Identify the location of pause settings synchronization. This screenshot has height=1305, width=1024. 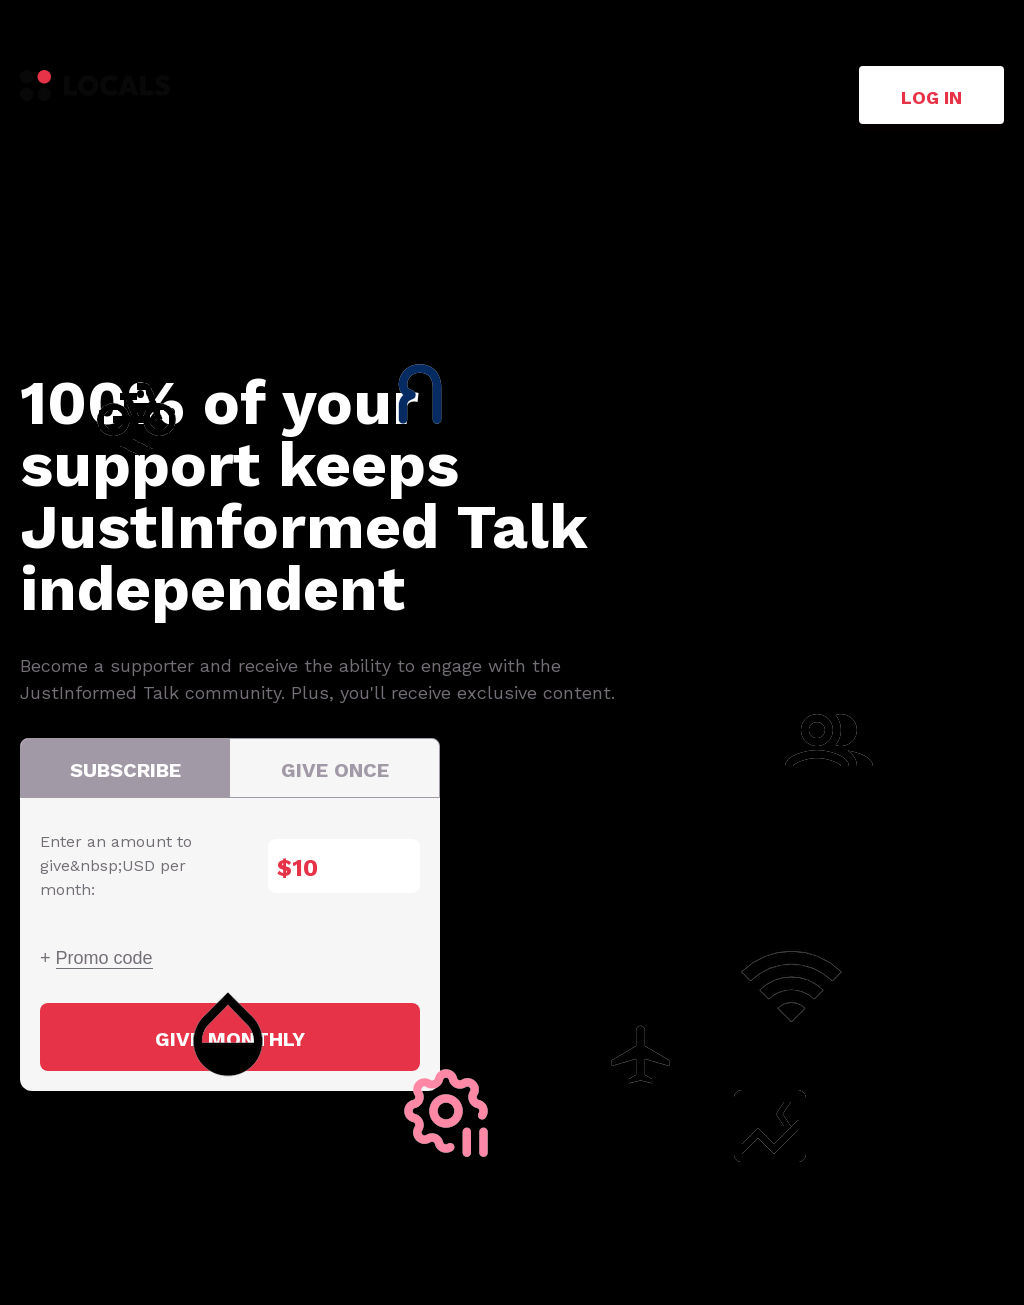
(446, 1111).